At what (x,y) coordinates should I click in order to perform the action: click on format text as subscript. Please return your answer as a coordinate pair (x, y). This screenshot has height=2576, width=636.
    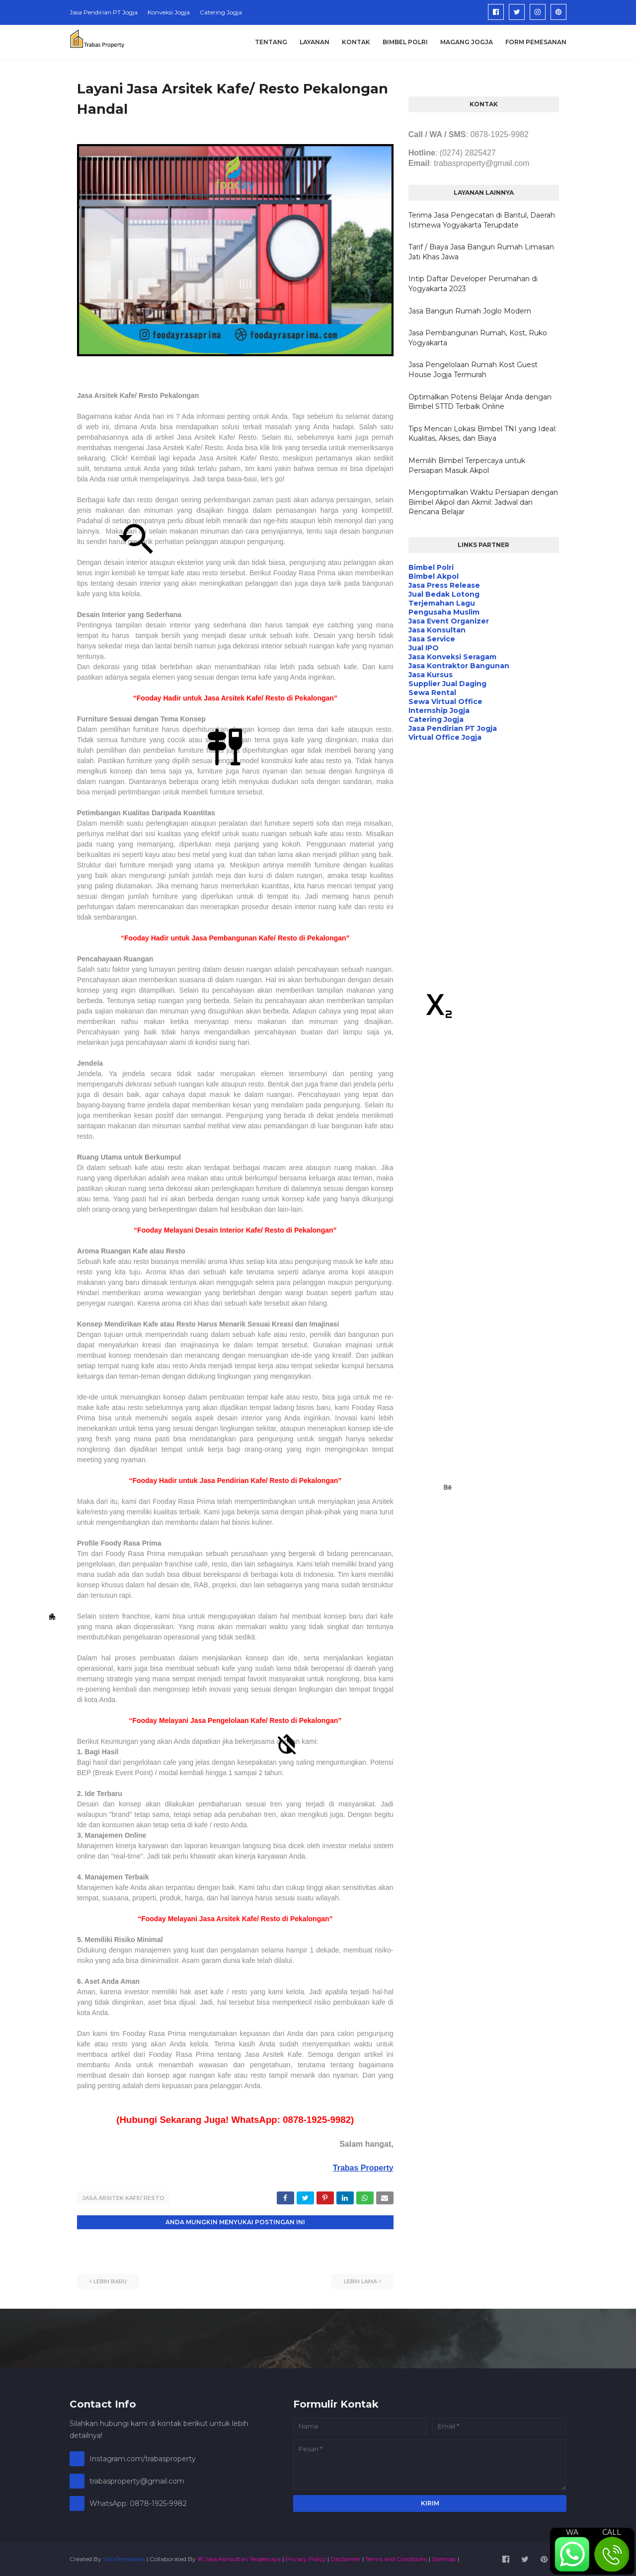
    Looking at the image, I should click on (435, 1006).